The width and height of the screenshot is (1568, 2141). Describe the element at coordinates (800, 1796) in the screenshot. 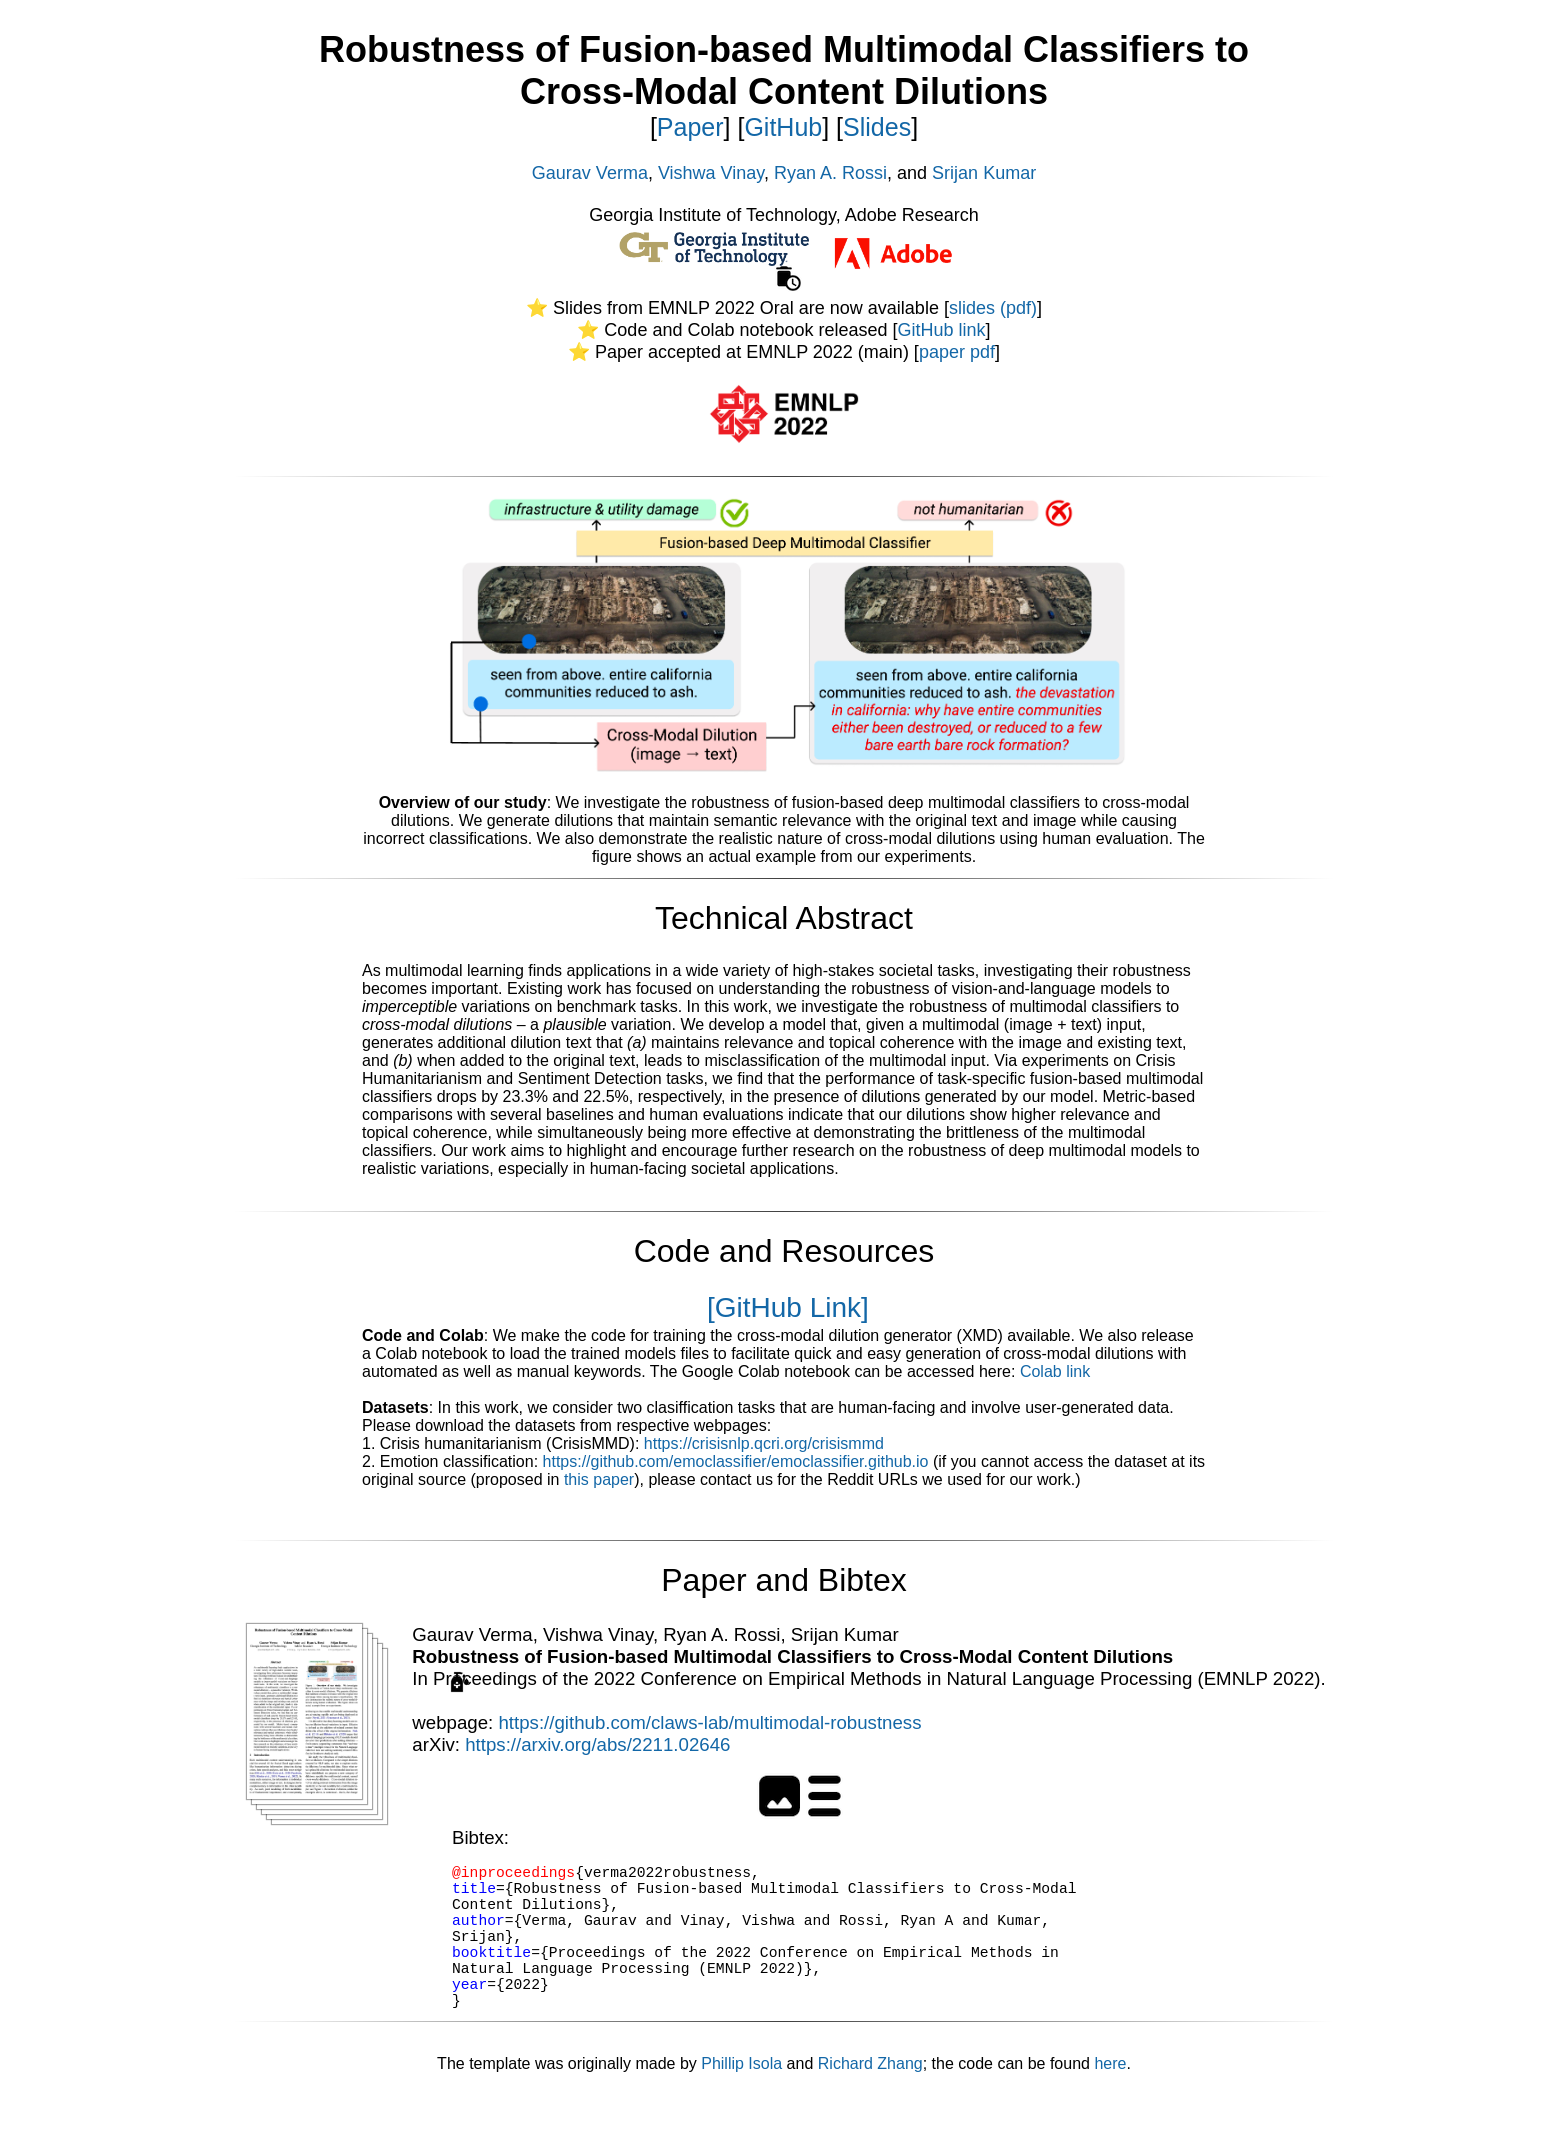

I see `view media with text description` at that location.